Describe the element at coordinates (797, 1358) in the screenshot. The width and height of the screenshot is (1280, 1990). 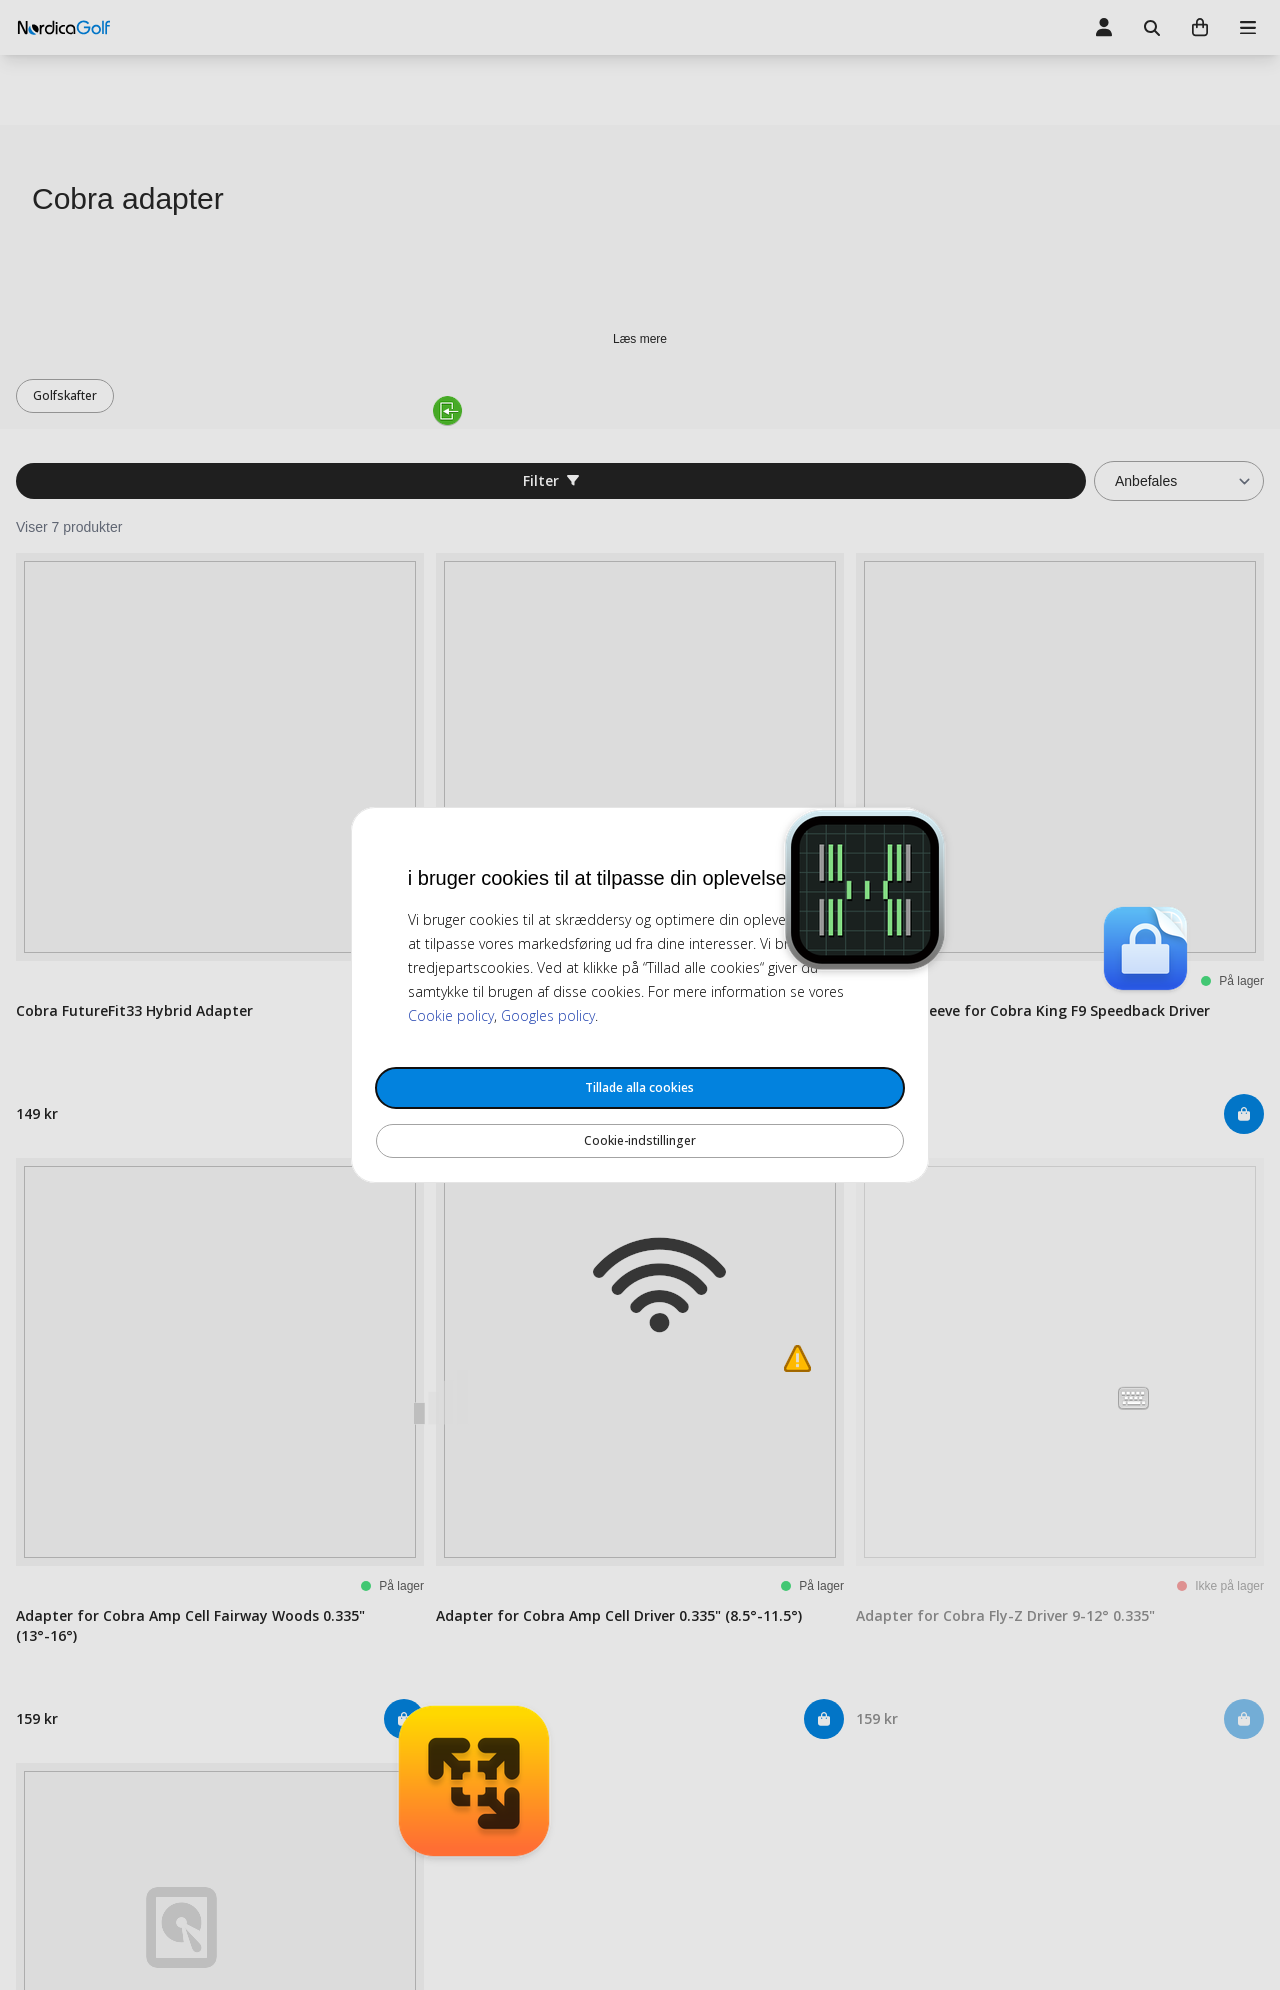
I see `indicates a OneDrive sync warning or issue` at that location.